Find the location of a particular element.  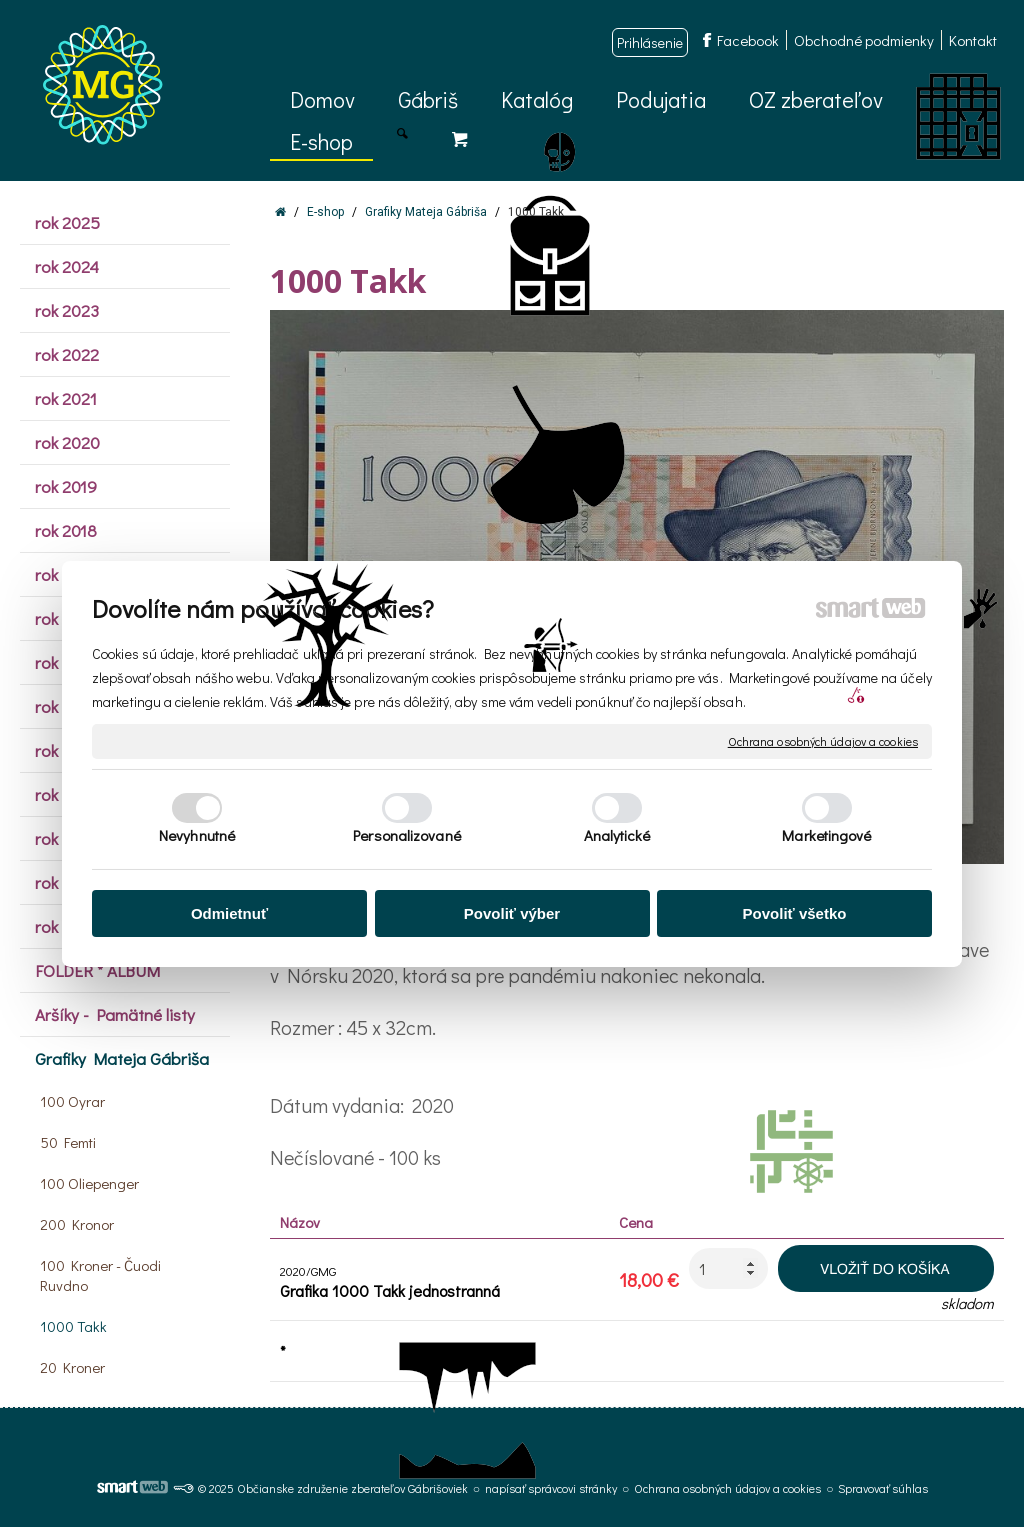

lock or unlock a game item is located at coordinates (856, 695).